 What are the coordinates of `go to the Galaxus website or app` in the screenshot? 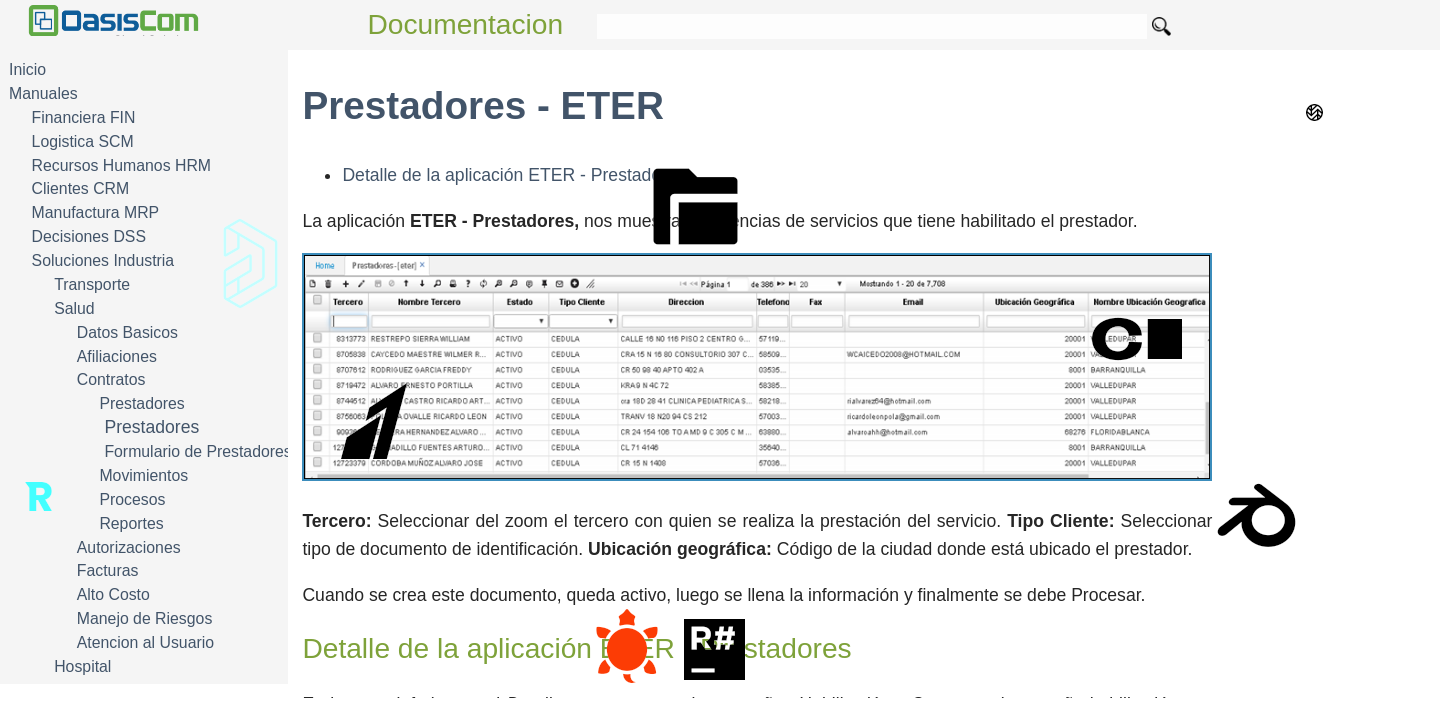 It's located at (627, 646).